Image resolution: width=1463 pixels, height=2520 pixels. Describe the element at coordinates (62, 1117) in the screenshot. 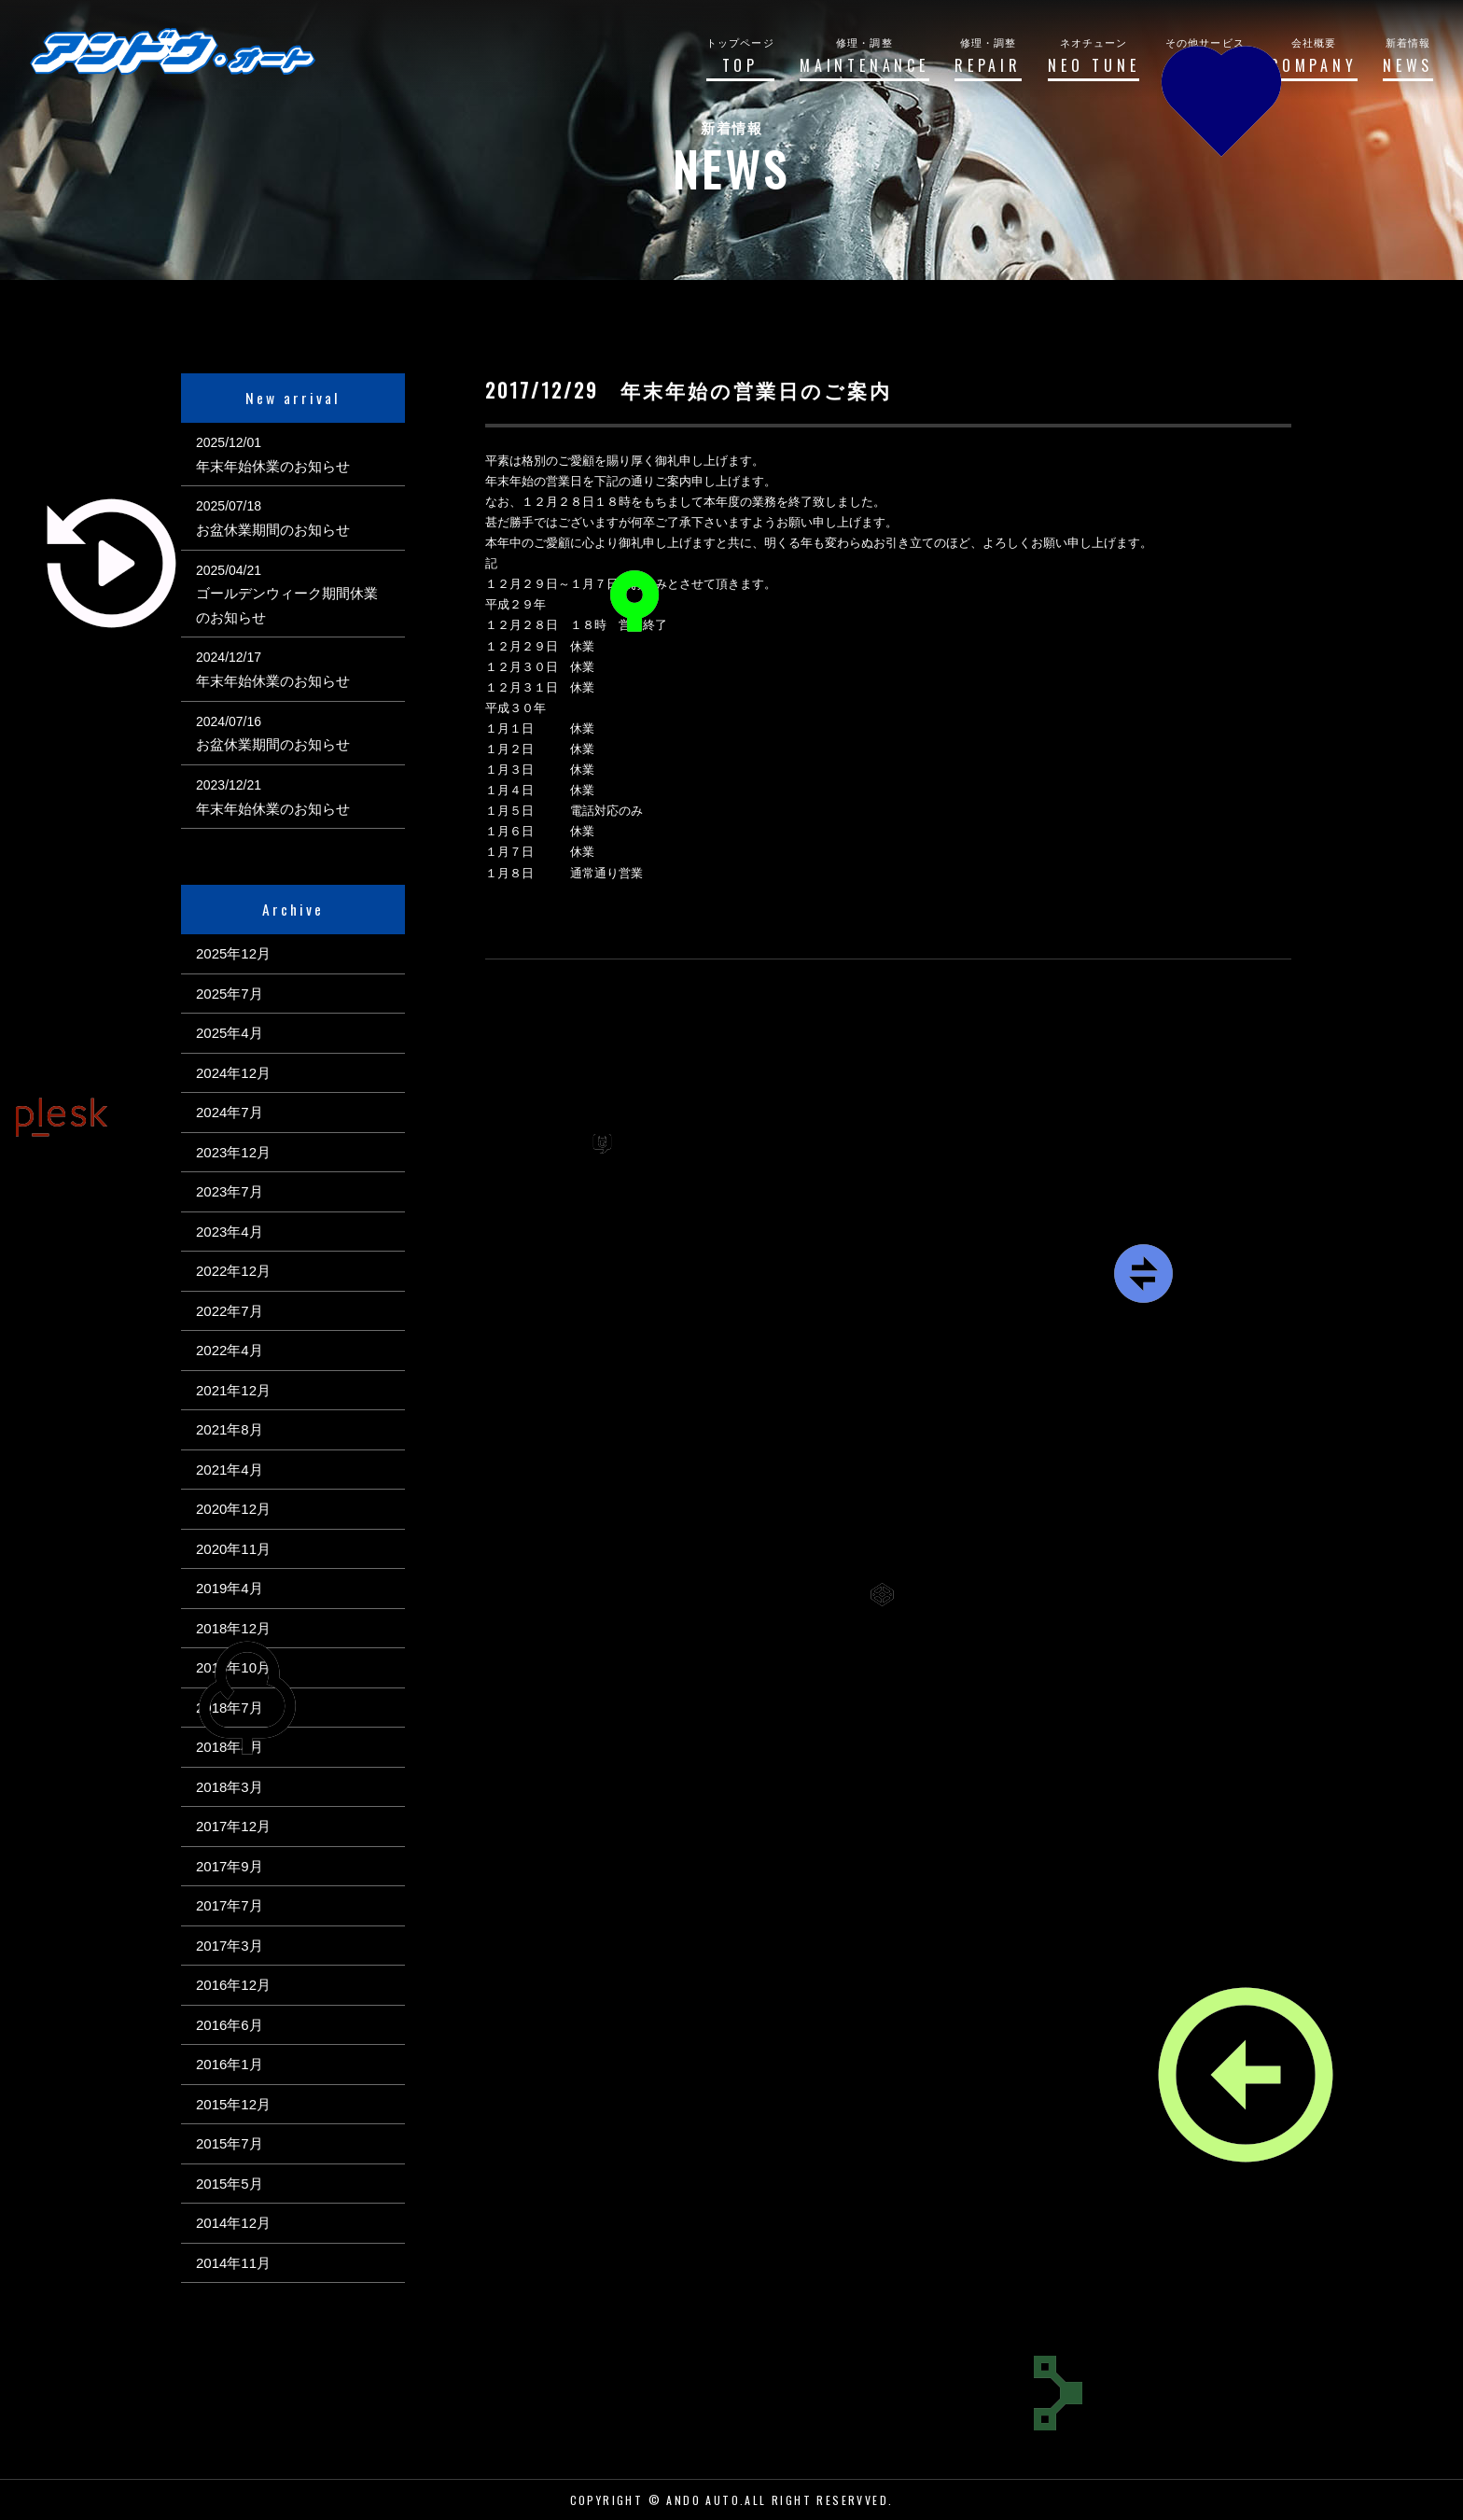

I see `plesk web hosting control panel logo` at that location.